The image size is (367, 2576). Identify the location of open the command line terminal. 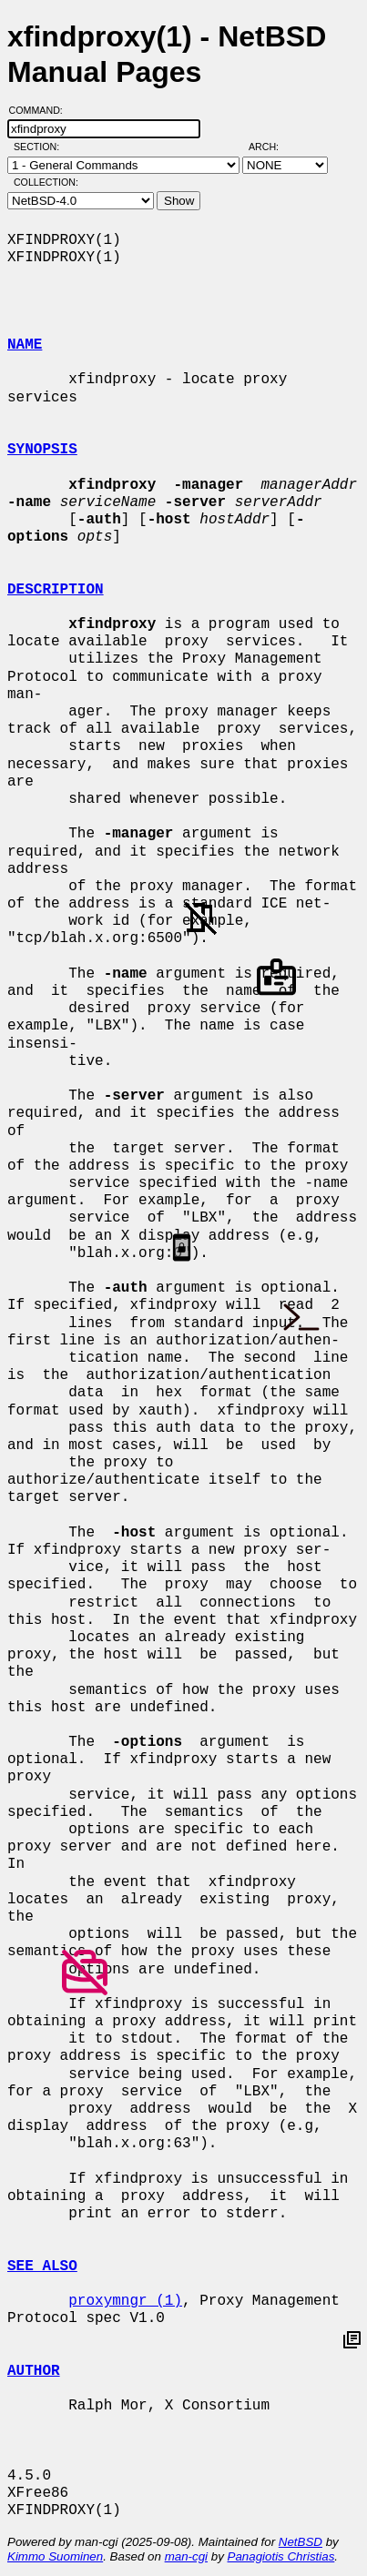
(301, 1317).